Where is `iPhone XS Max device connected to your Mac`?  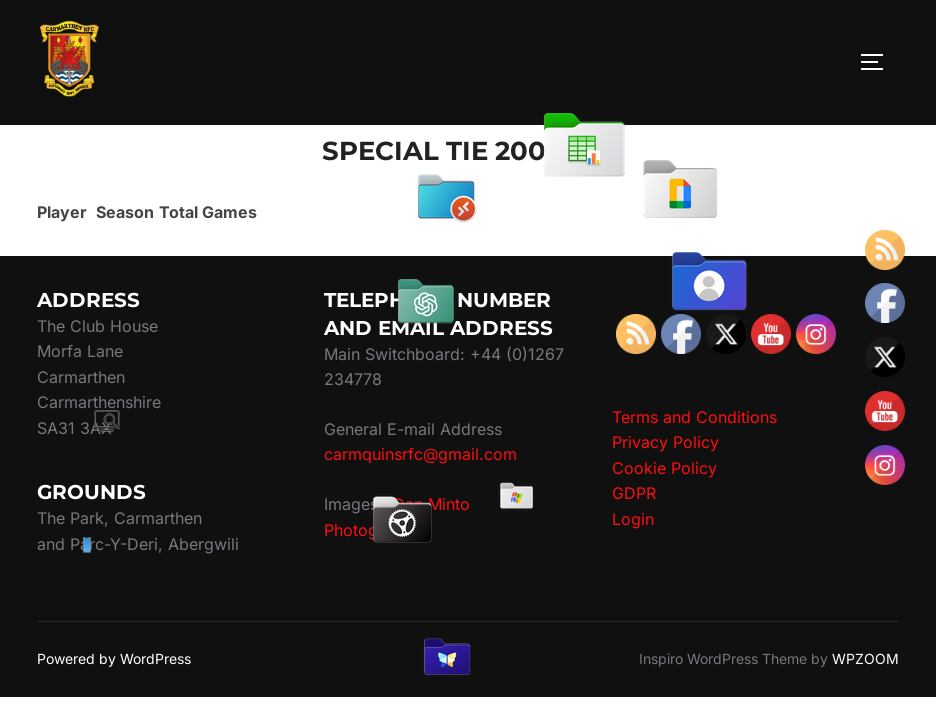 iPhone XS Max device connected to your Mac is located at coordinates (87, 545).